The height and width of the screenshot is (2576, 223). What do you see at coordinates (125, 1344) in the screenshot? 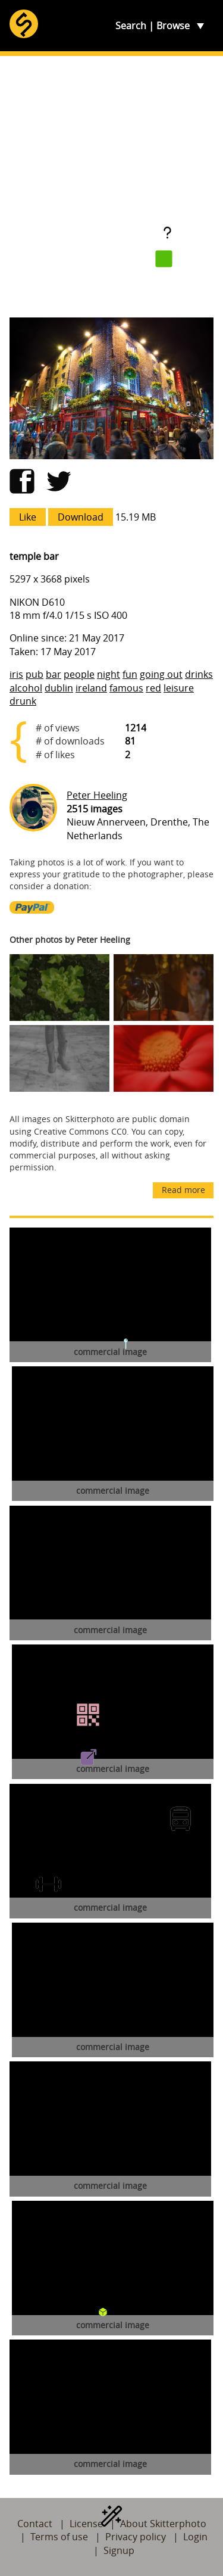
I see `mark a location on the map` at bounding box center [125, 1344].